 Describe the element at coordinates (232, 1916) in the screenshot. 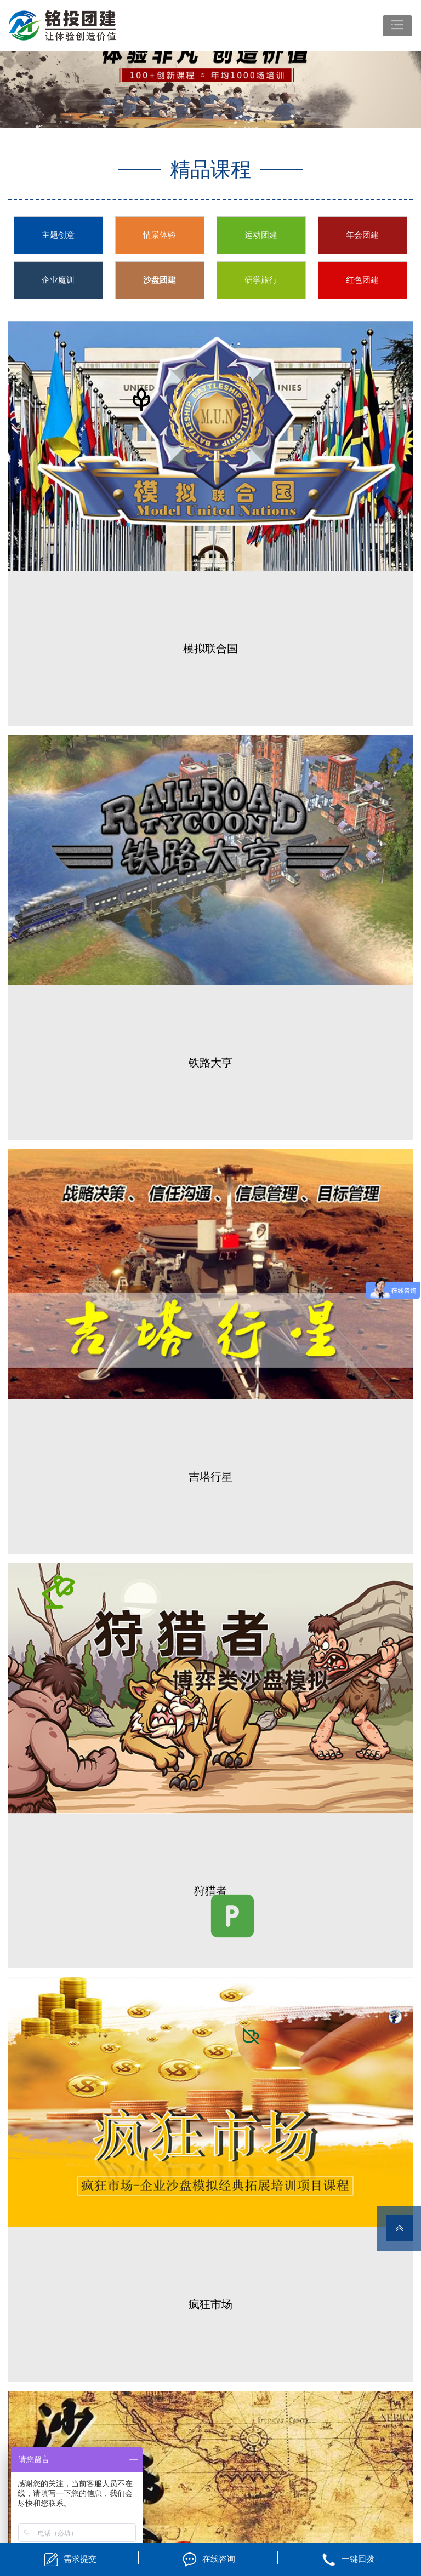

I see `parking location or availability` at that location.